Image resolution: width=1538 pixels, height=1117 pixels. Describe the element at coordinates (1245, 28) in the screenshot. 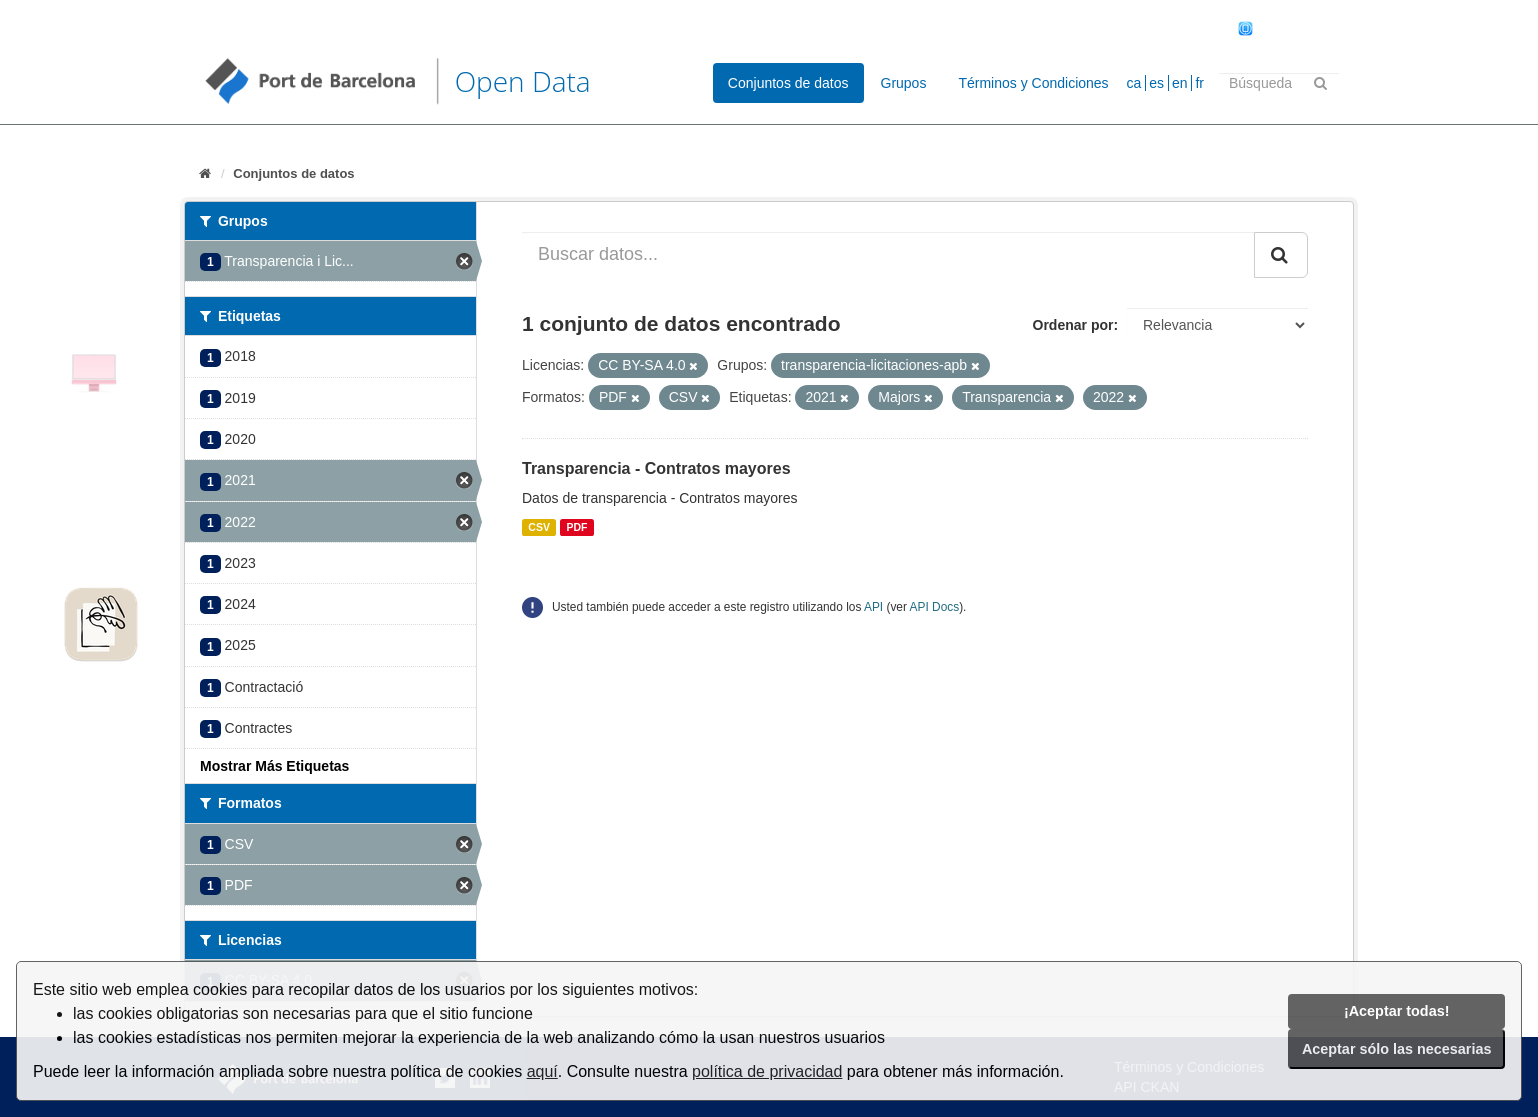

I see `preview files or documents quickly` at that location.